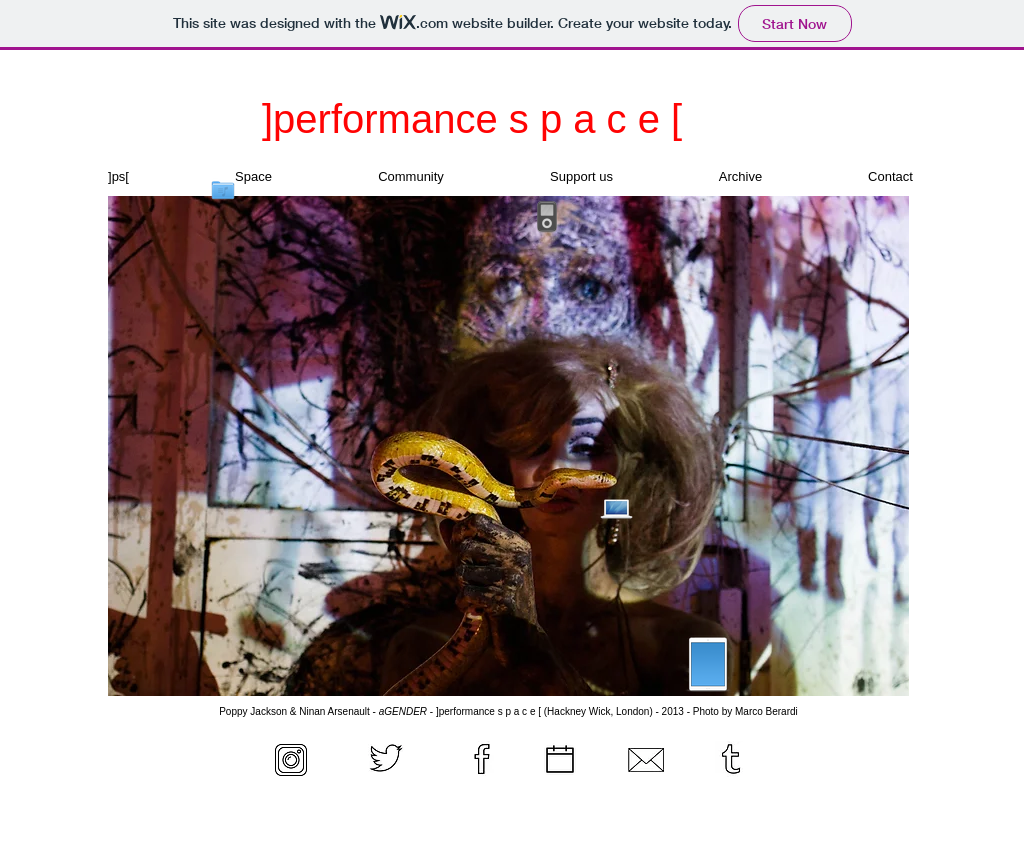  What do you see at coordinates (547, 217) in the screenshot?
I see `multimedia player device icon` at bounding box center [547, 217].